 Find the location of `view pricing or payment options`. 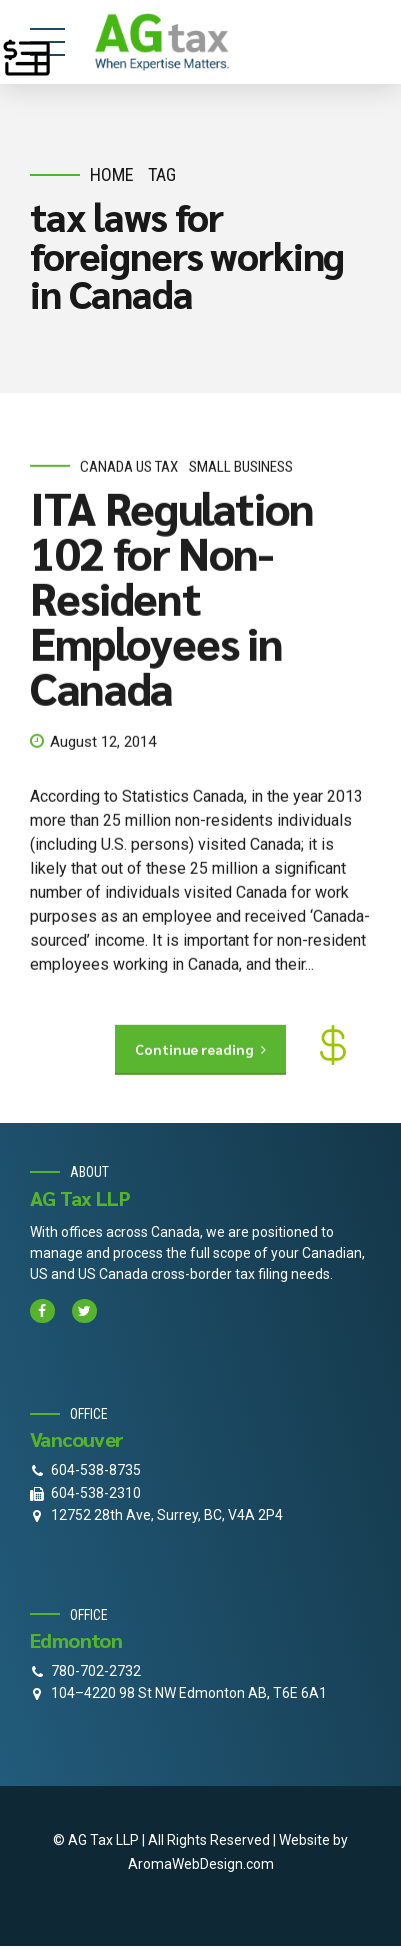

view pricing or payment options is located at coordinates (333, 1045).